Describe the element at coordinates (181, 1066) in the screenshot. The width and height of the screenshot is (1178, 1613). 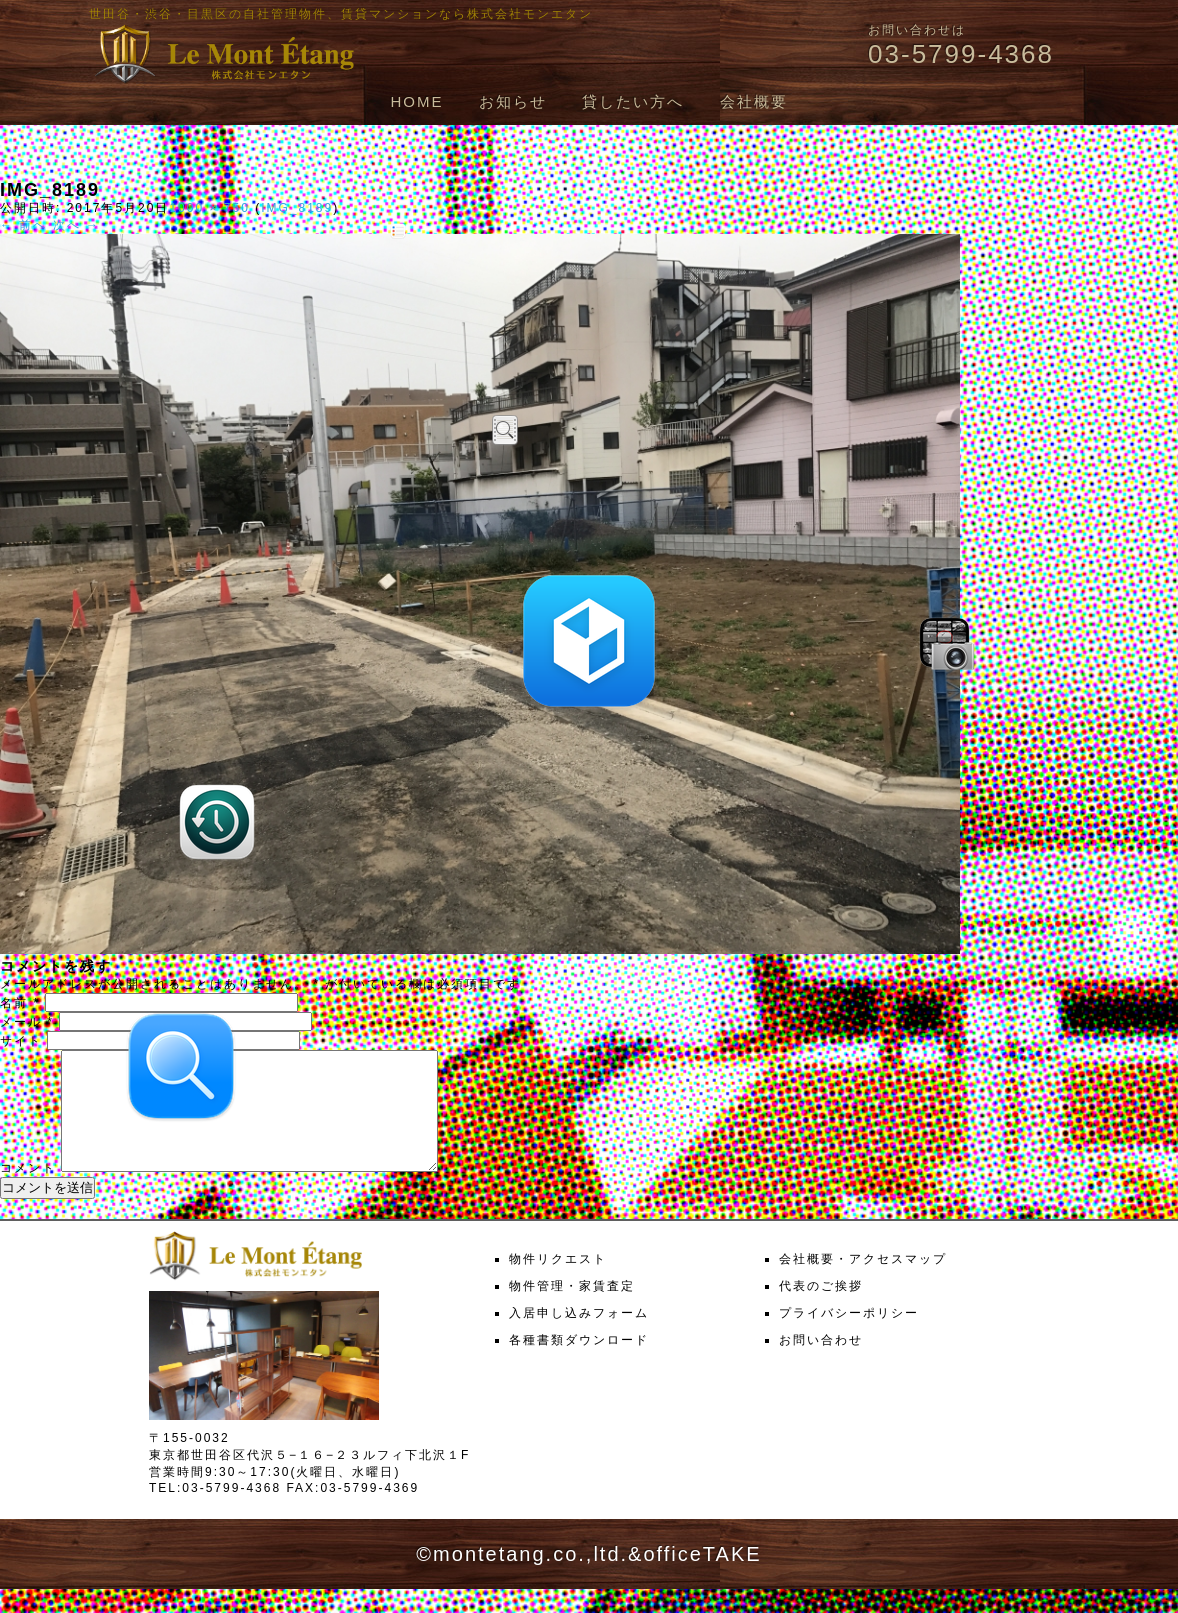
I see `open Spotlight search` at that location.